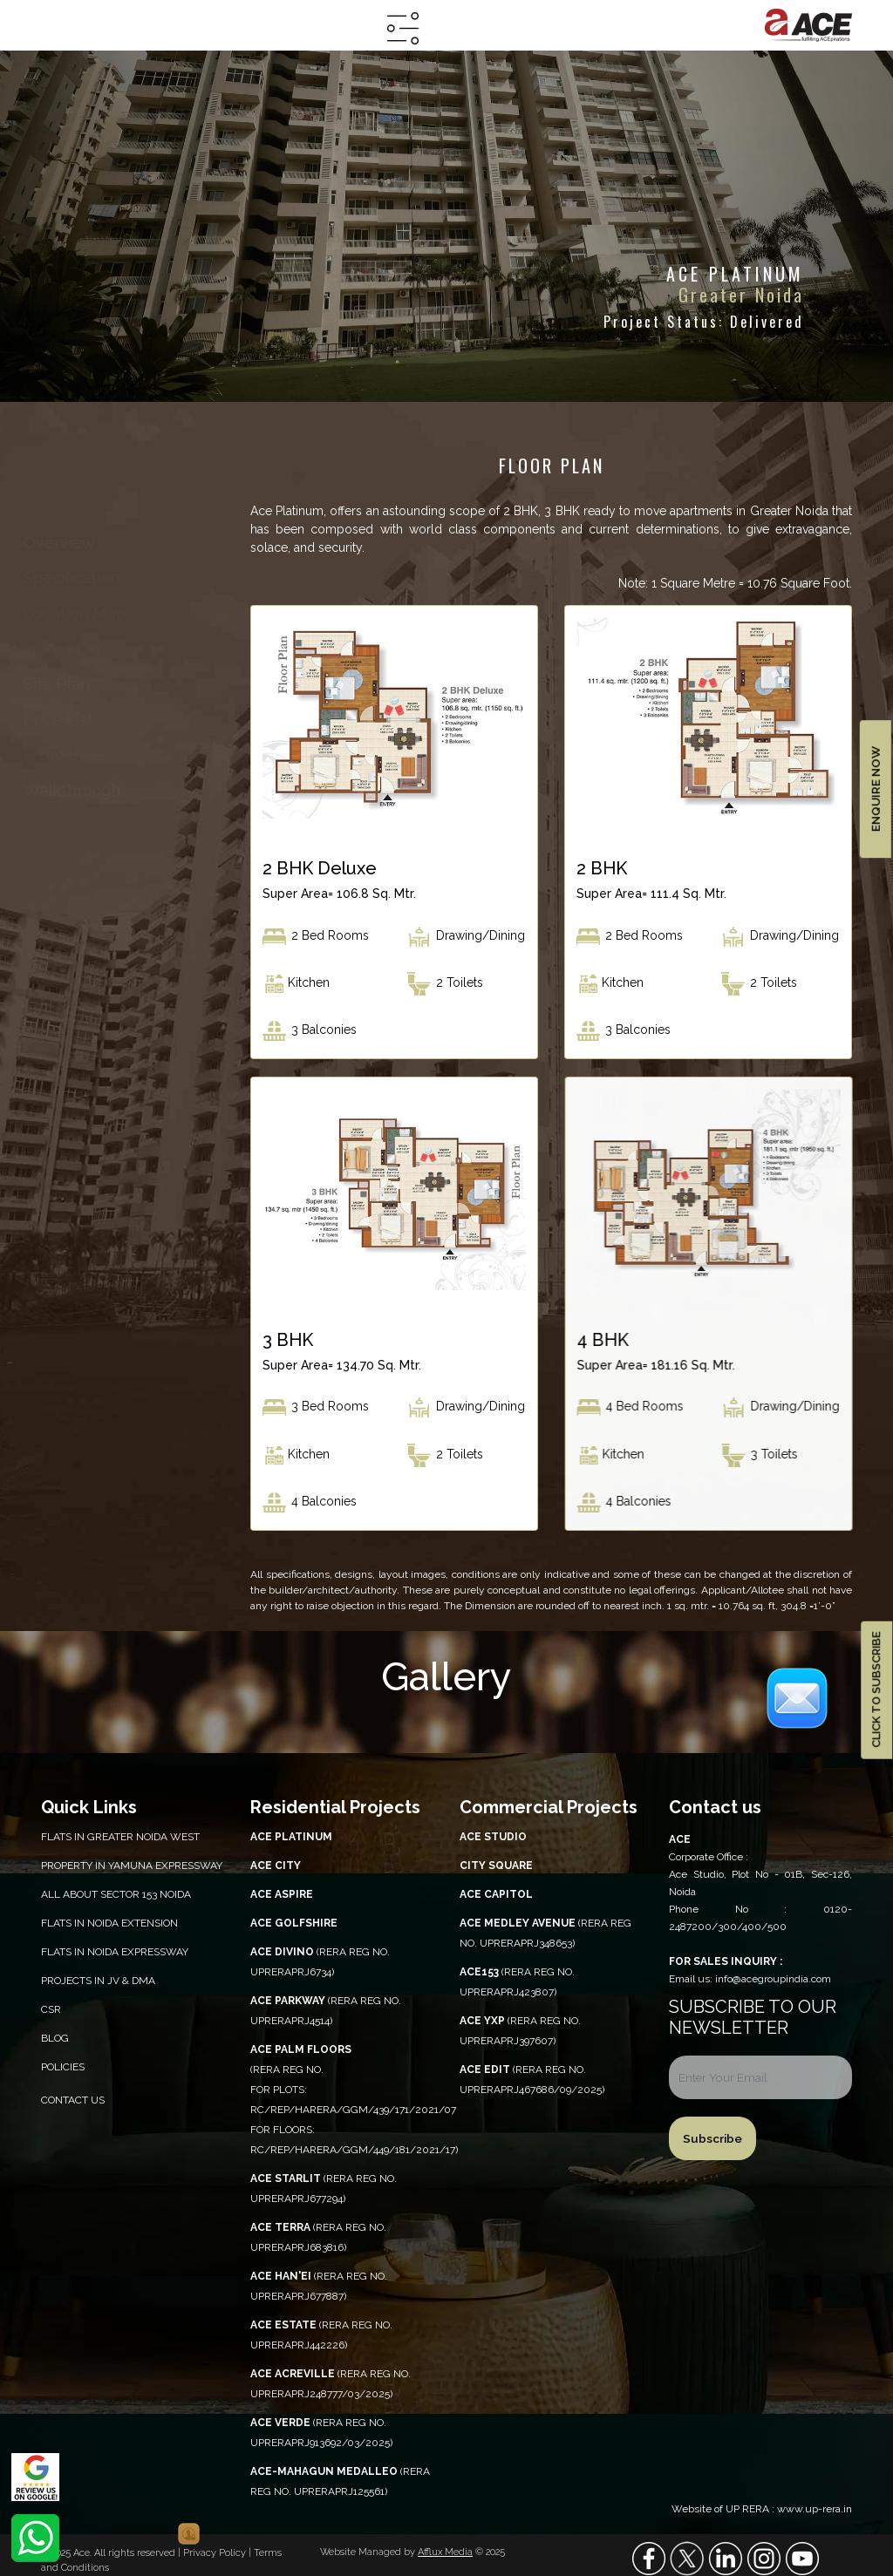 The width and height of the screenshot is (893, 2576). What do you see at coordinates (797, 1698) in the screenshot?
I see `open the mail app` at bounding box center [797, 1698].